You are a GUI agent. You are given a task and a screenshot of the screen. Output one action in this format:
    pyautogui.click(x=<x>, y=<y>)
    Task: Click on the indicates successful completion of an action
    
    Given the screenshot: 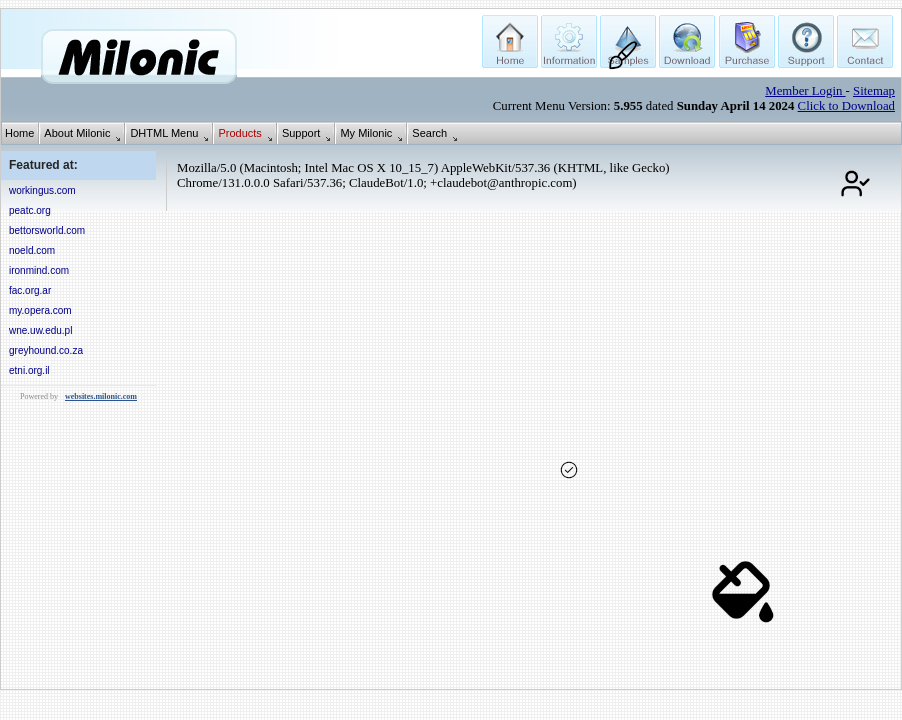 What is the action you would take?
    pyautogui.click(x=569, y=470)
    